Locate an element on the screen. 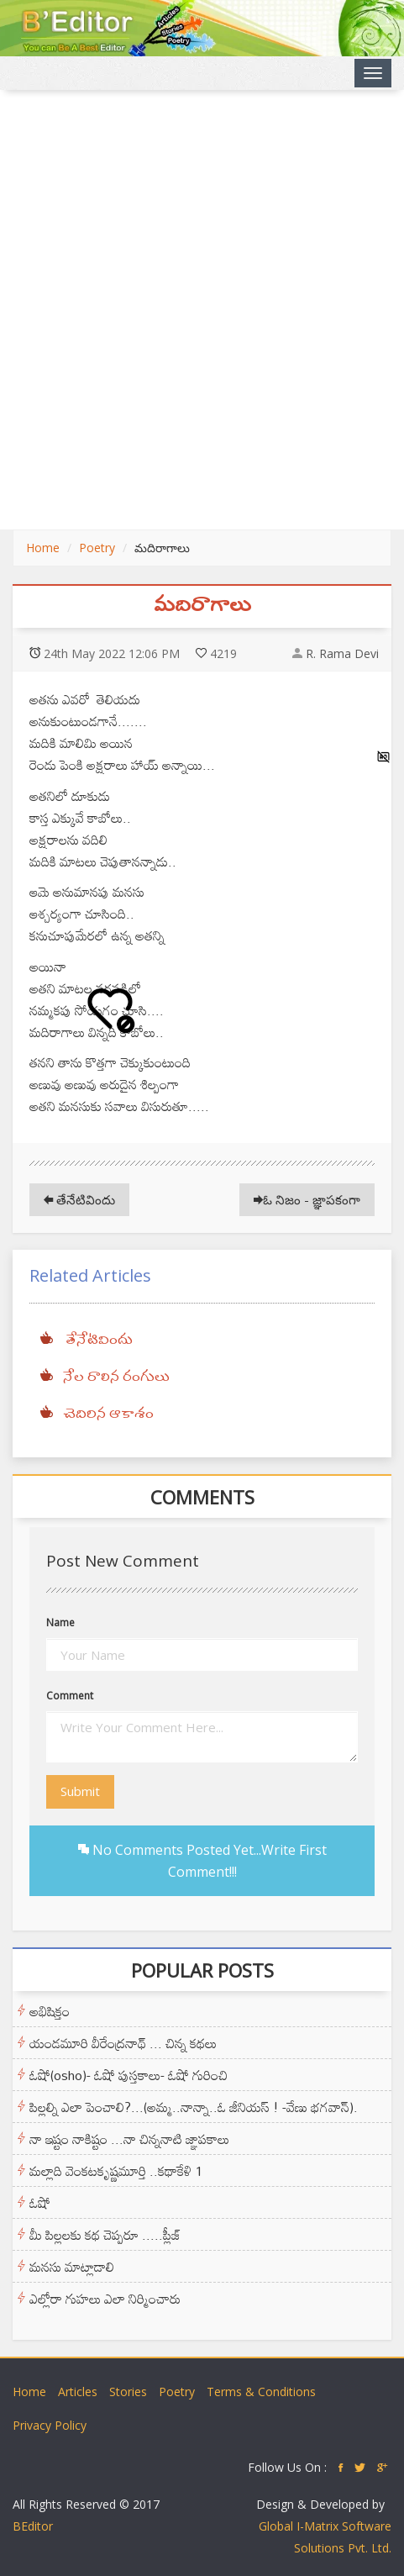  ad-free mode enabled is located at coordinates (383, 756).